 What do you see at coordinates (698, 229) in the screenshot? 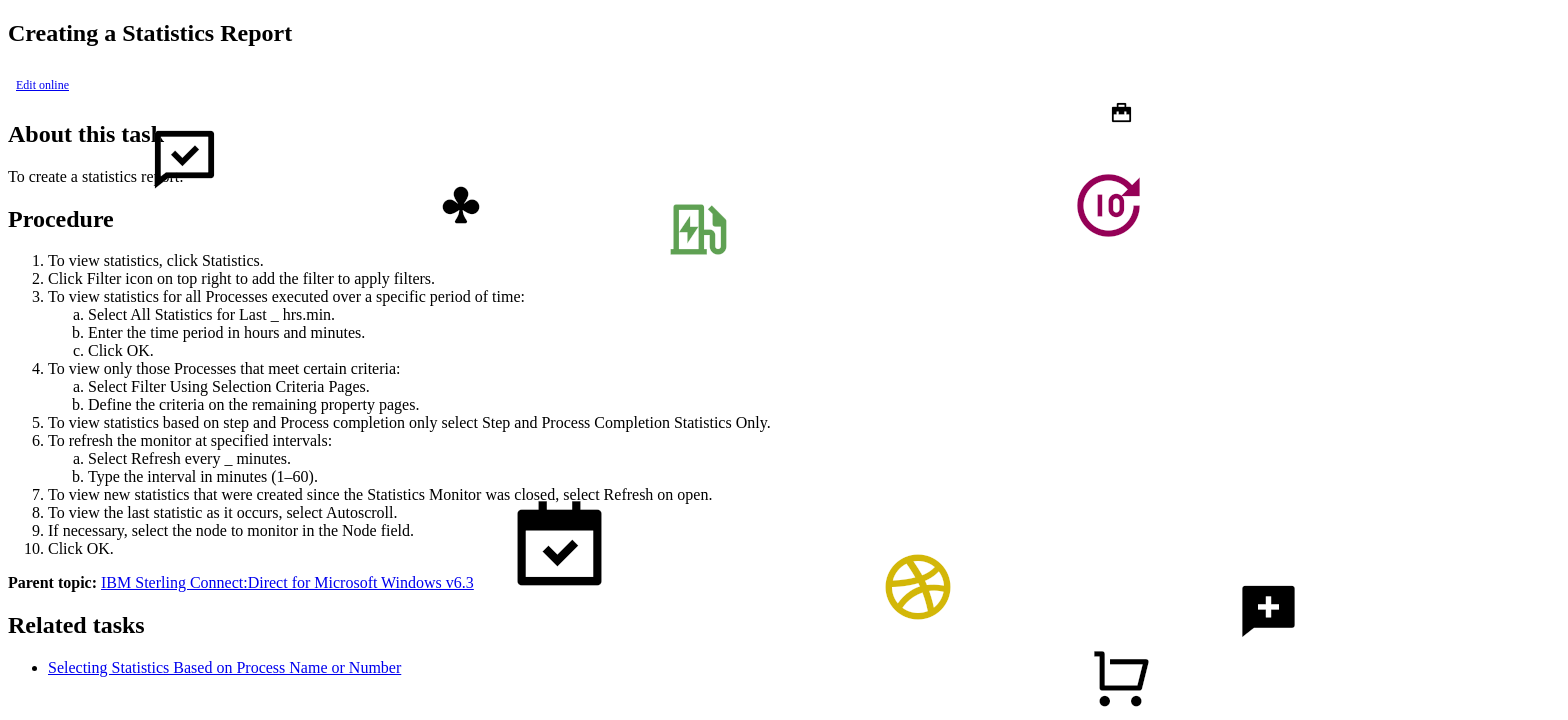
I see `find nearby electric vehicle charging stations` at bounding box center [698, 229].